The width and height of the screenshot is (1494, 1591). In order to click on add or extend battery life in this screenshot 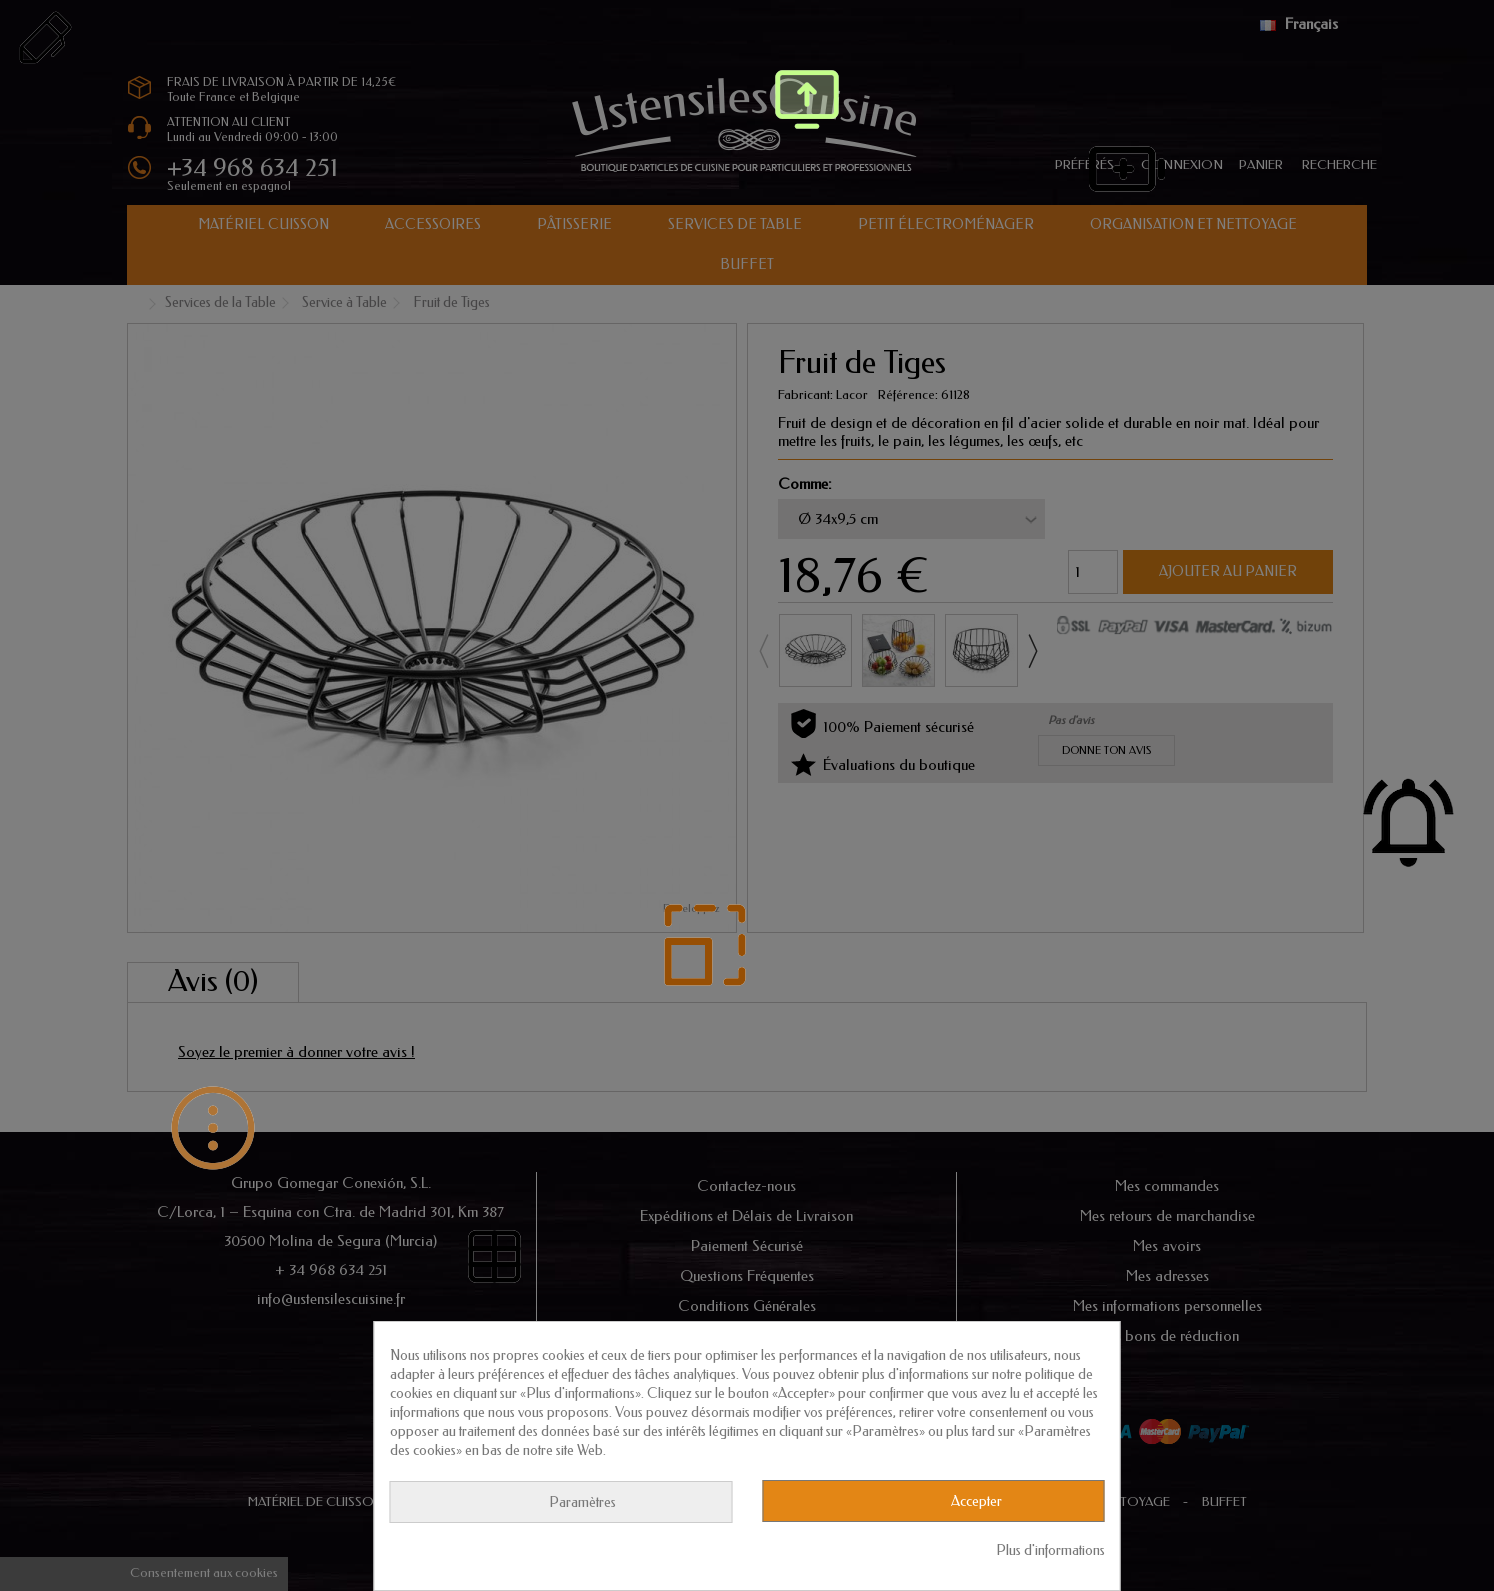, I will do `click(1127, 169)`.